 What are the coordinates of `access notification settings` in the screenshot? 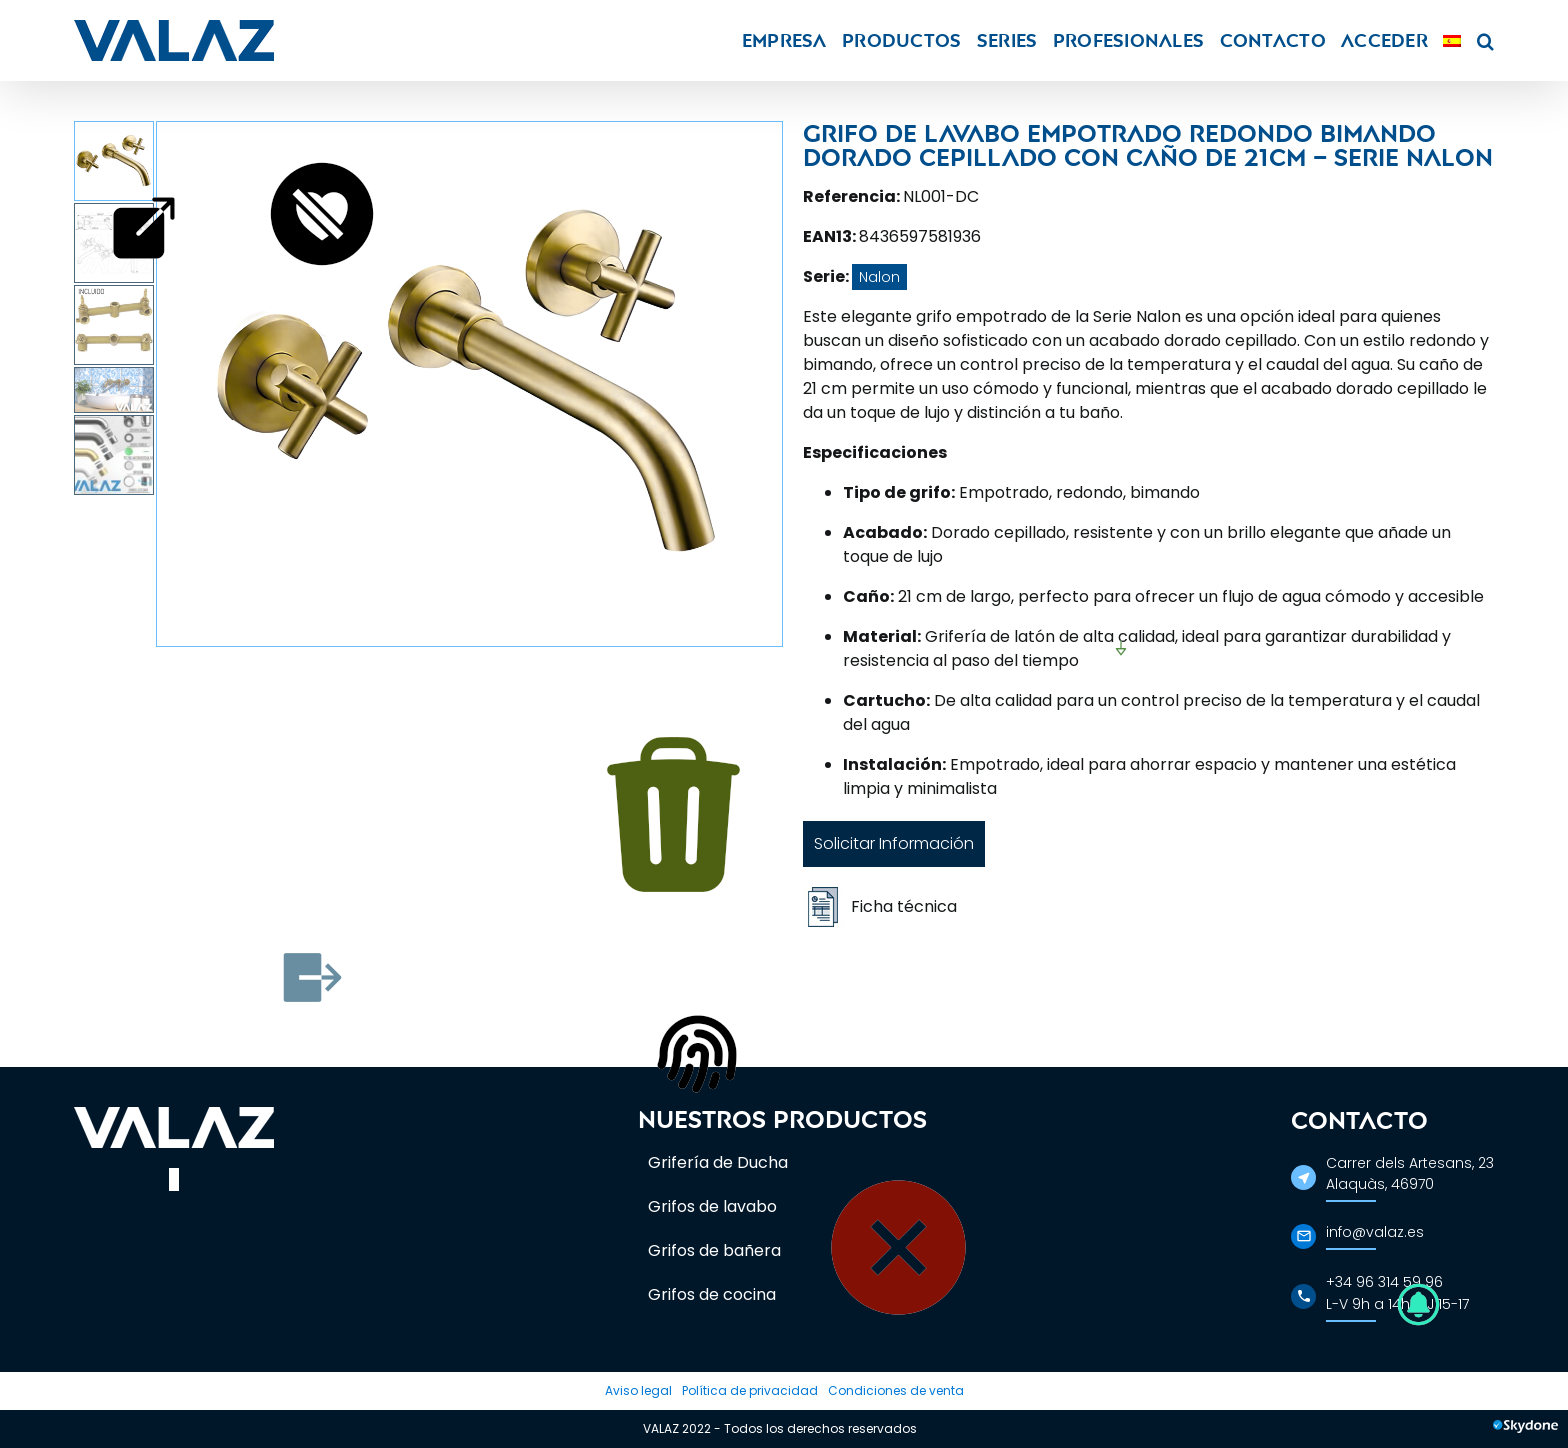 It's located at (1418, 1304).